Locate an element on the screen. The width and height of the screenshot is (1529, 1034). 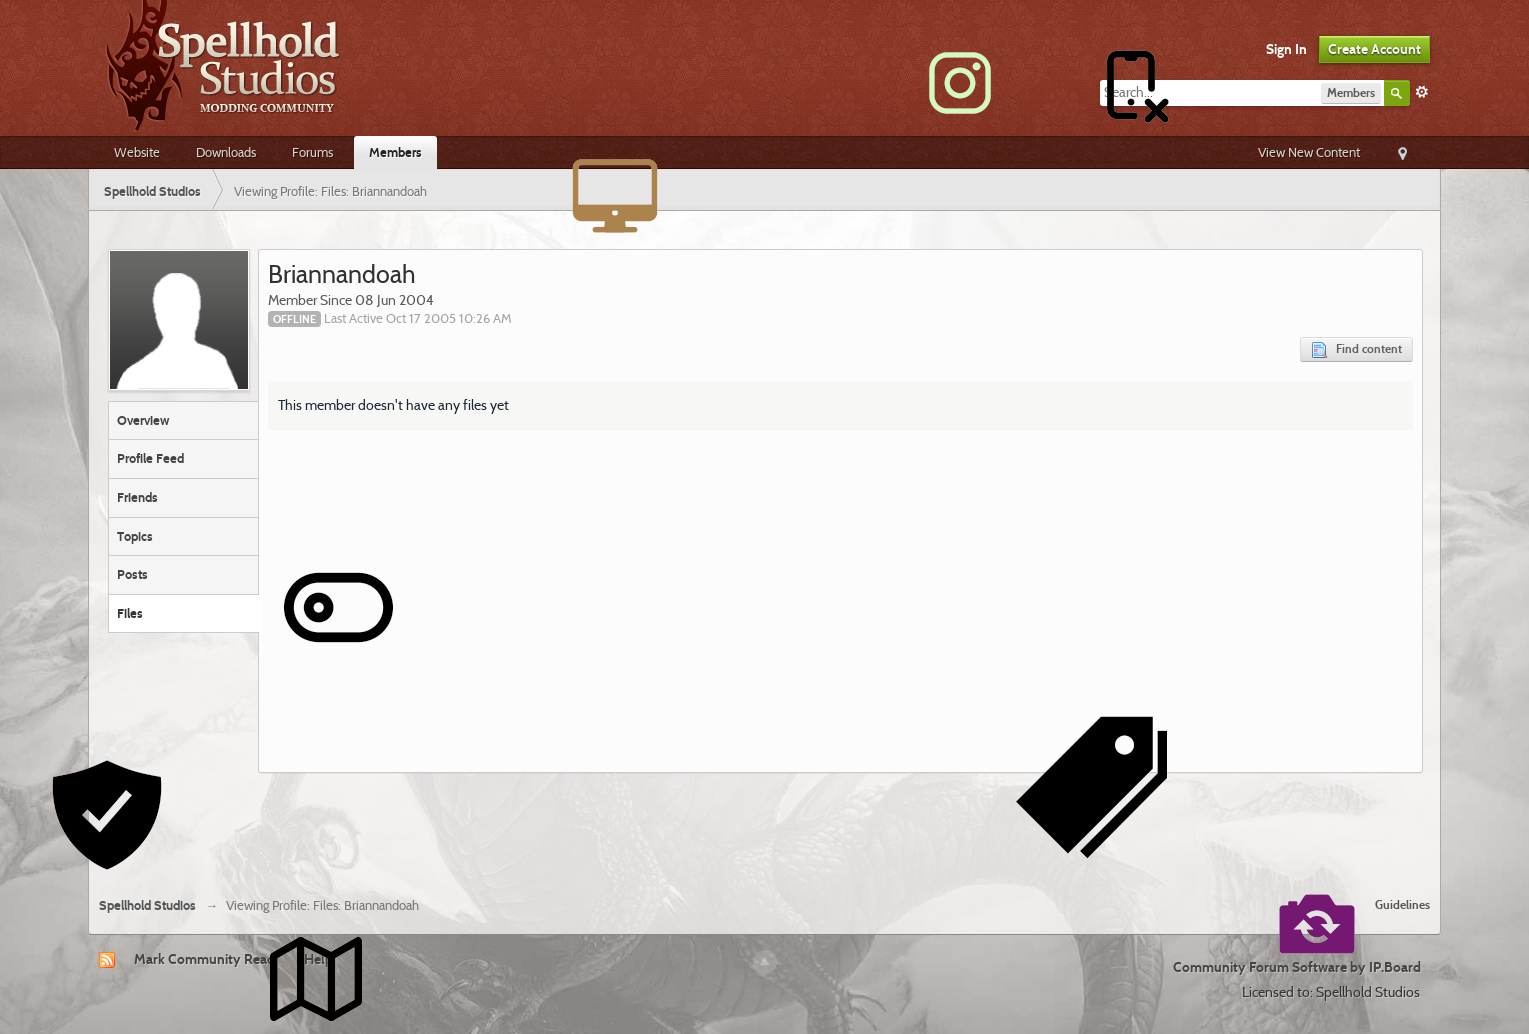
toggle switch in off position is located at coordinates (338, 607).